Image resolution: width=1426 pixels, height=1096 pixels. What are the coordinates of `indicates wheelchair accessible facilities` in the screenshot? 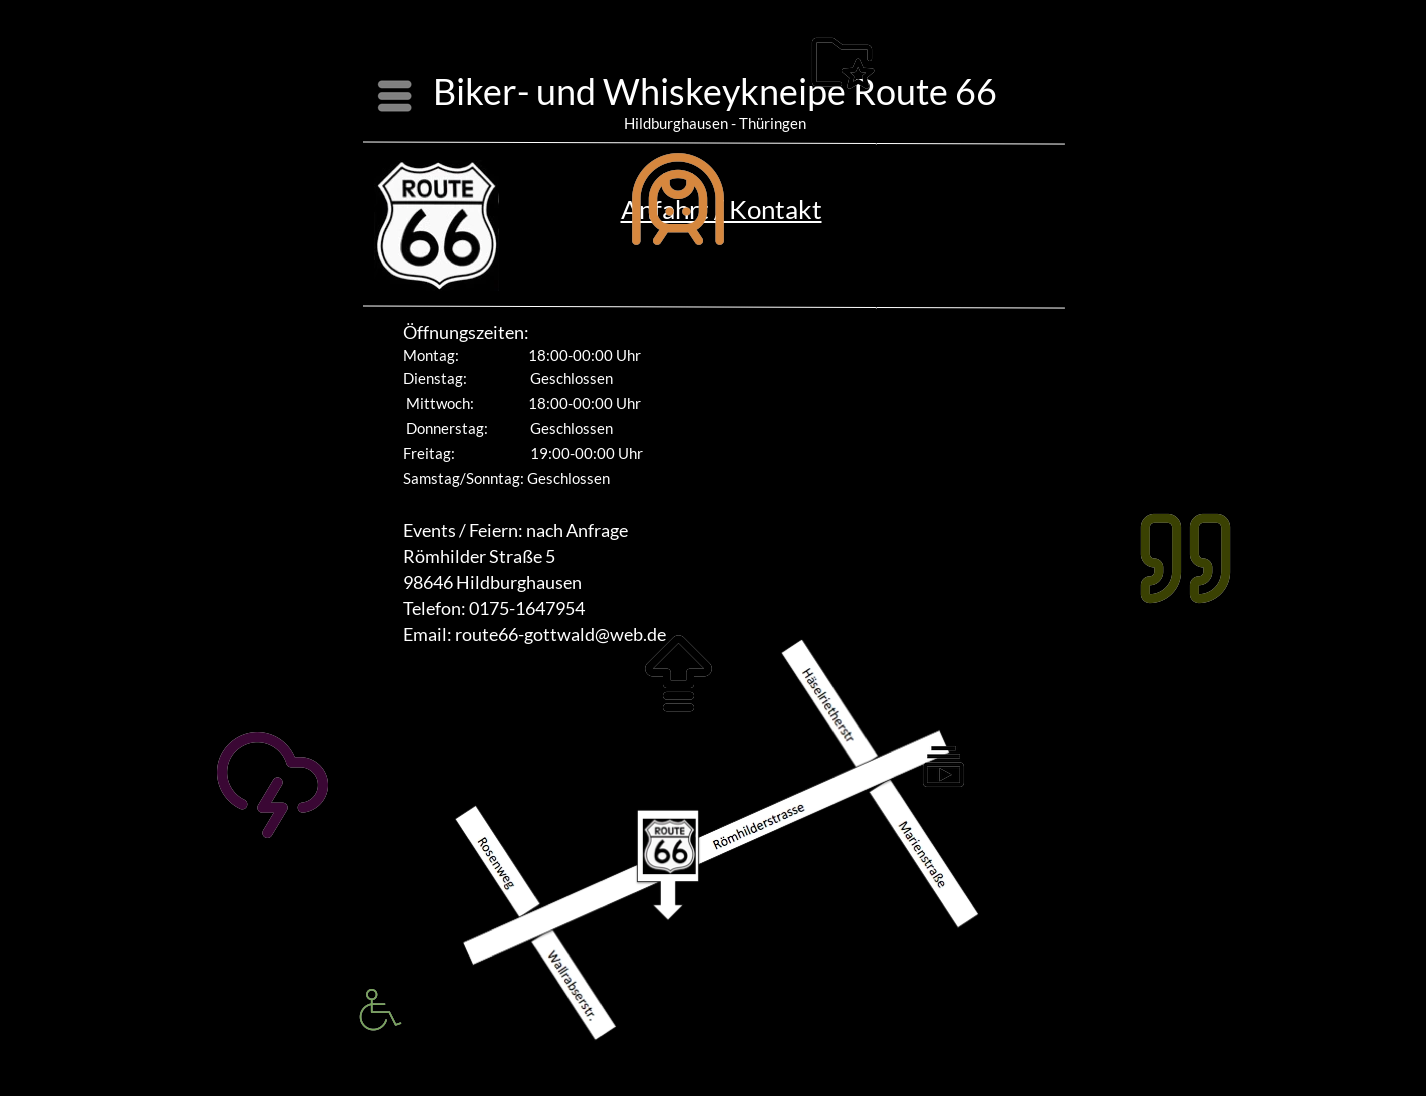 It's located at (376, 1010).